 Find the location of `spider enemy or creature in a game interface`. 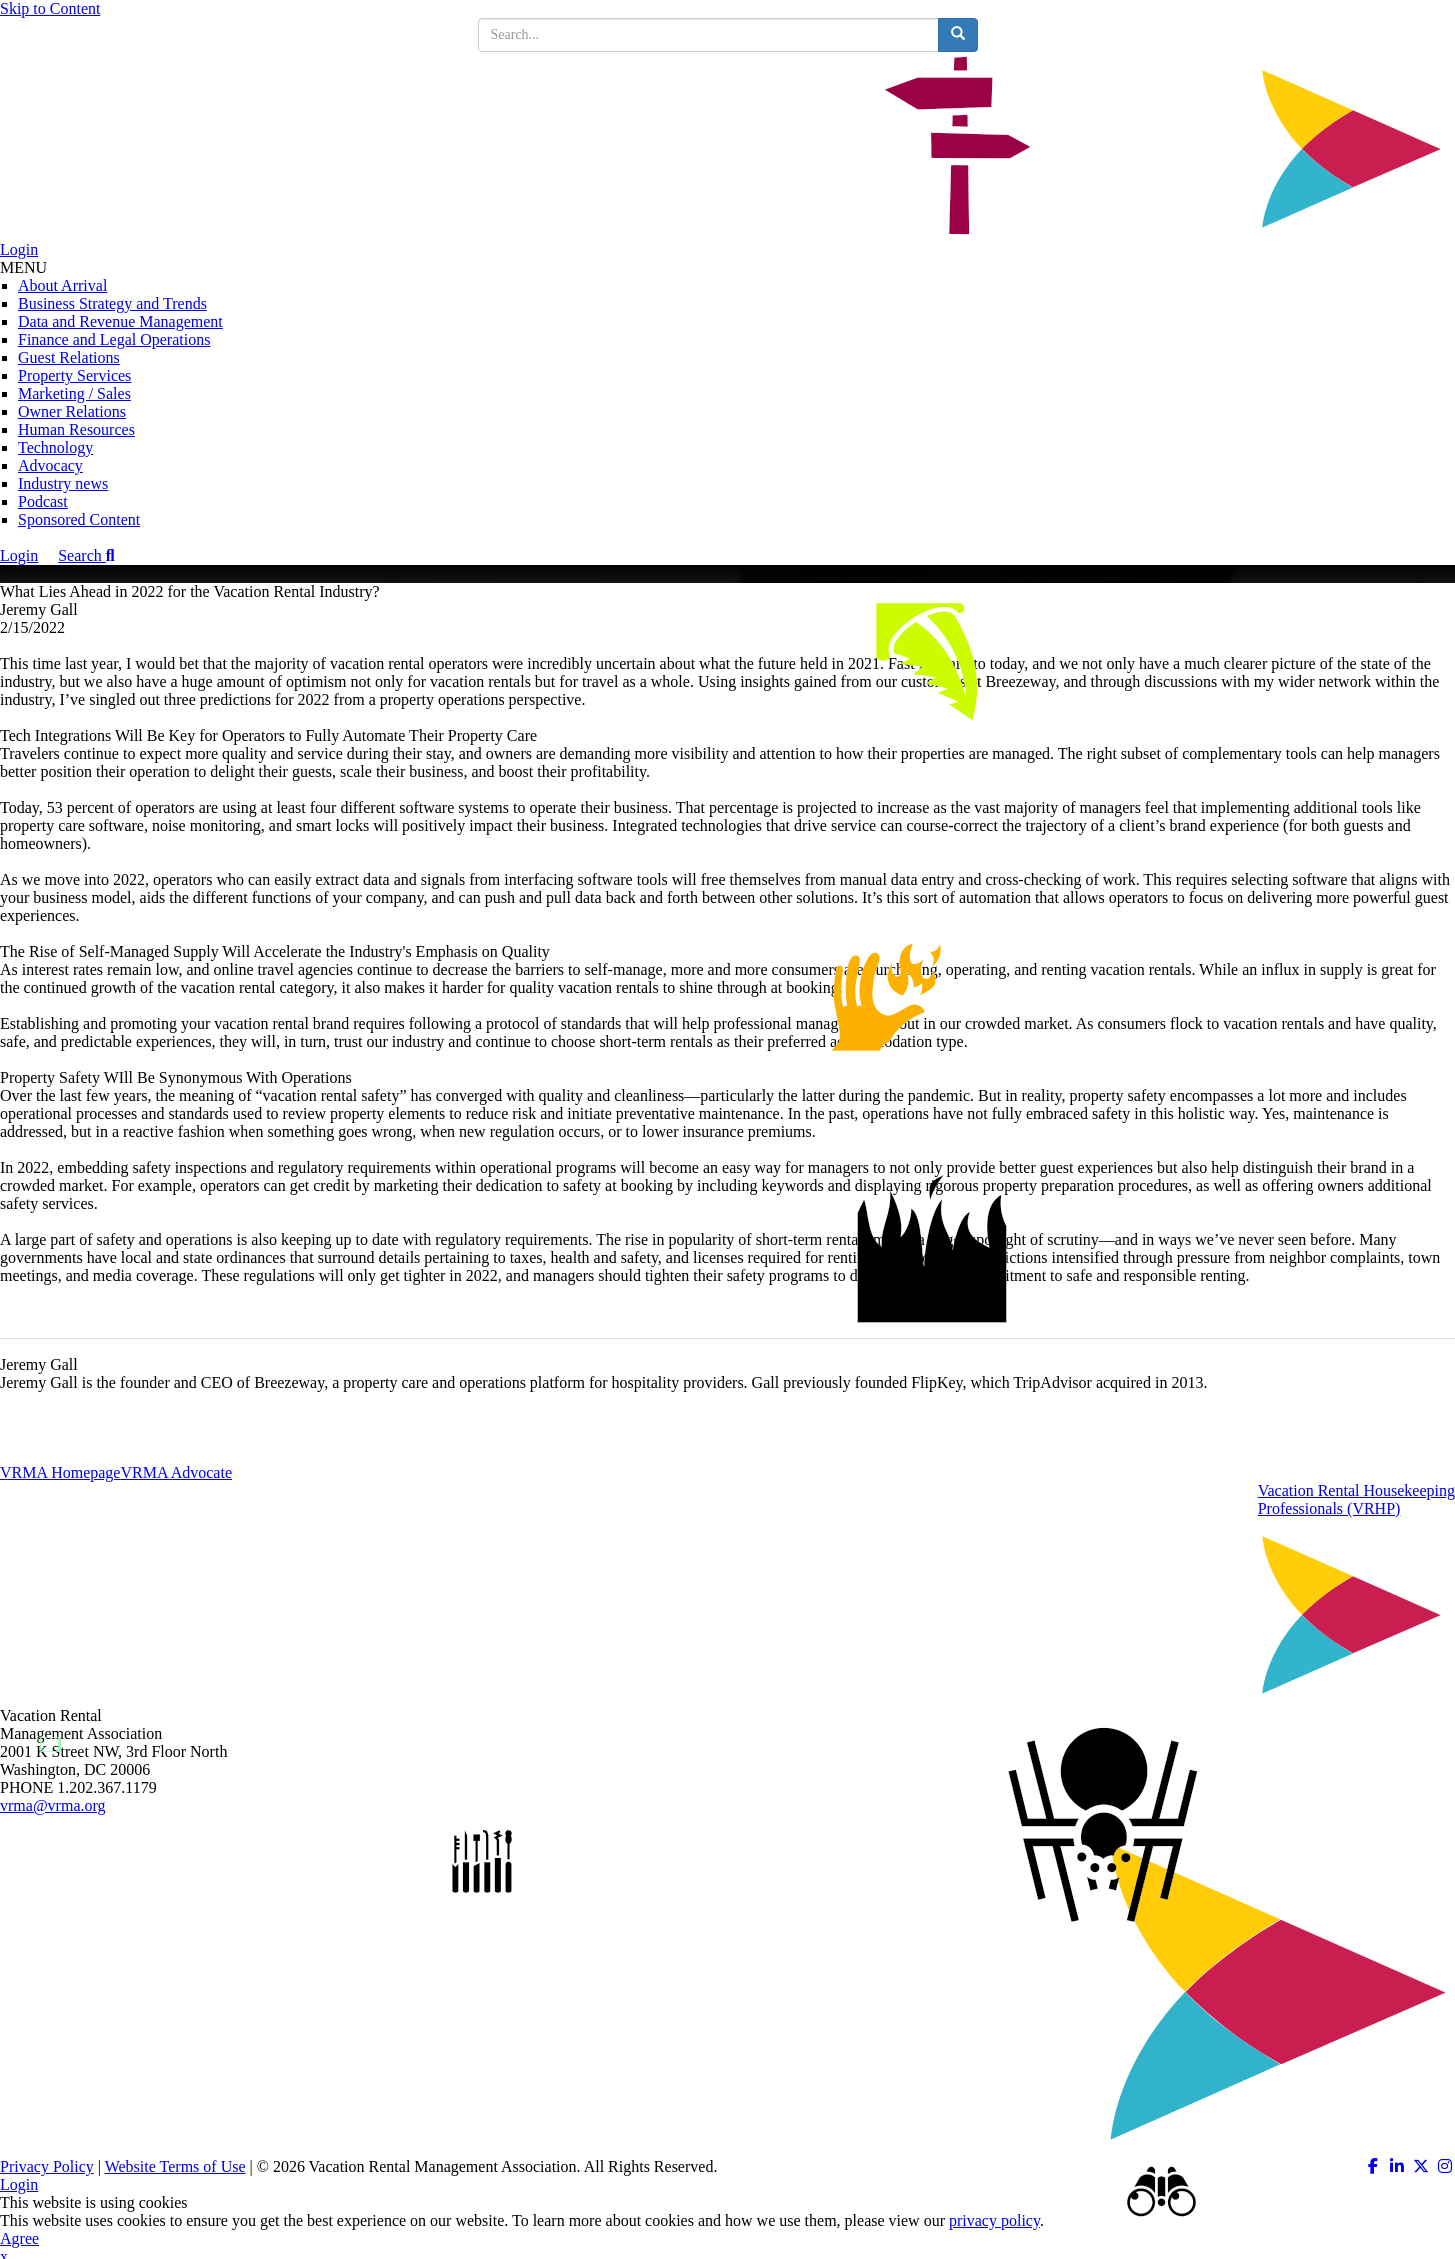

spider enemy or creature in a game interface is located at coordinates (1103, 1824).